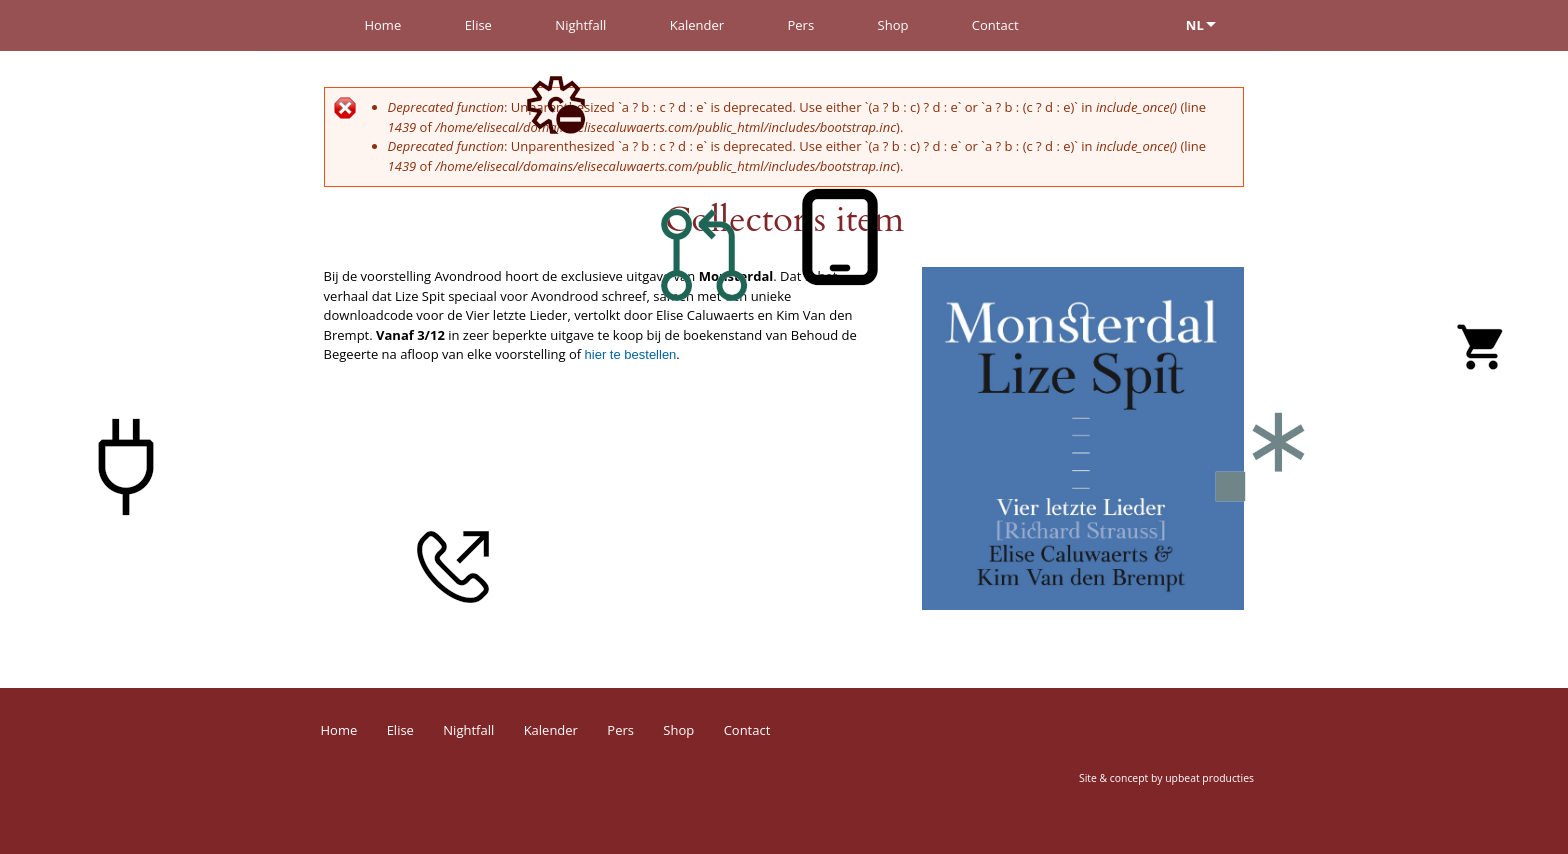  I want to click on exclude file or folder from settings, so click(556, 105).